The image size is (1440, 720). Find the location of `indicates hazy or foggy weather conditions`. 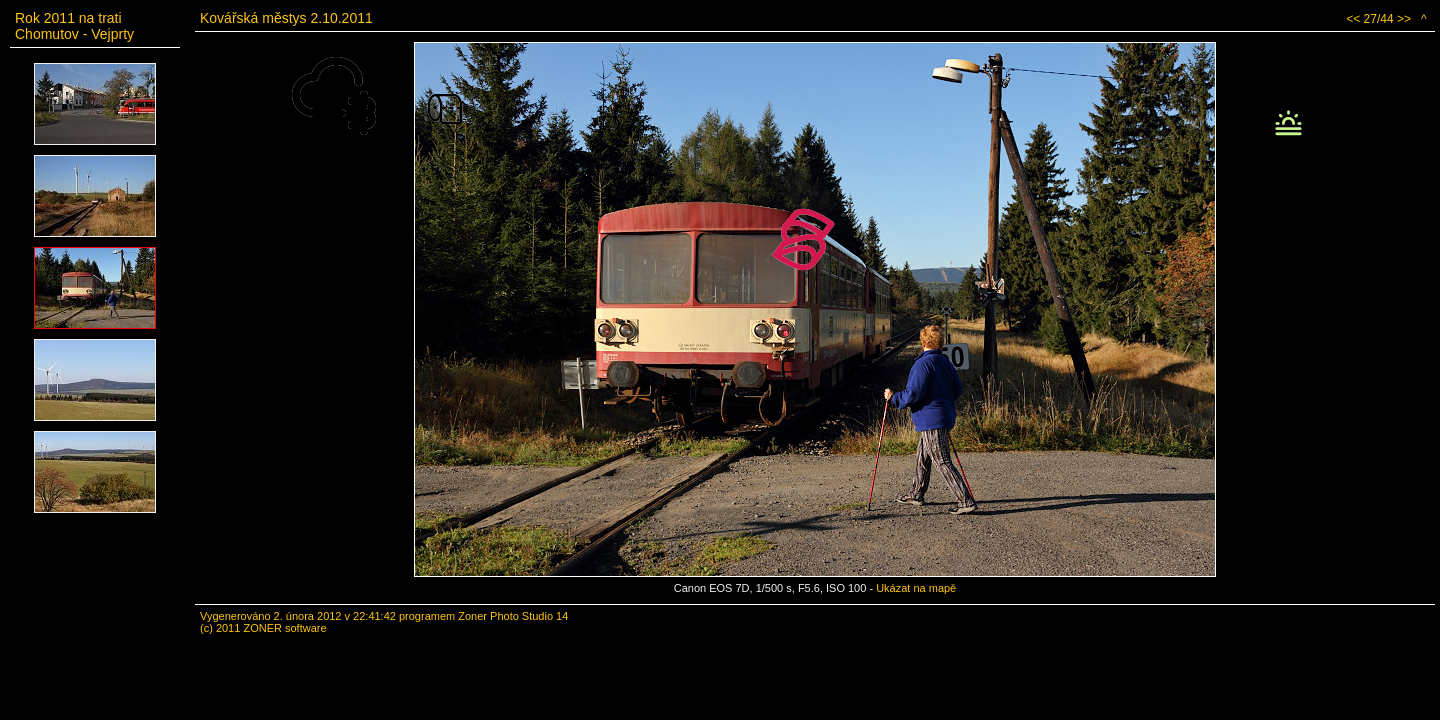

indicates hazy or foggy weather conditions is located at coordinates (1288, 123).